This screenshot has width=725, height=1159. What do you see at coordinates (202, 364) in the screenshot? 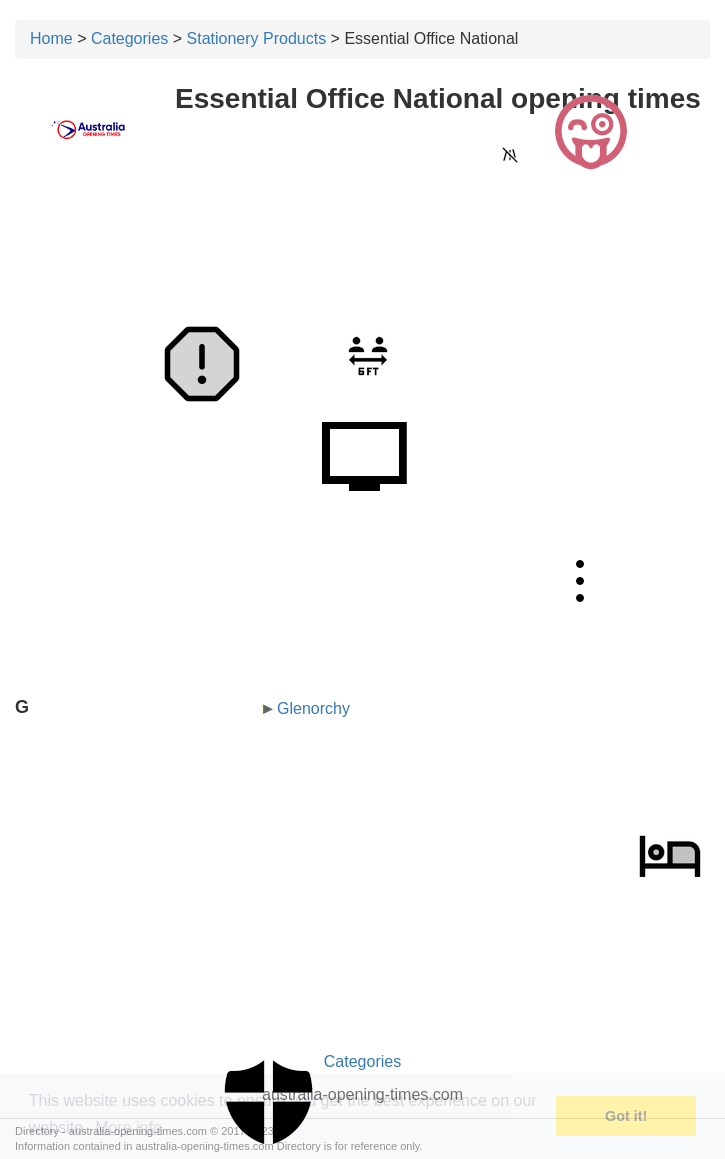
I see `indicates a warning or critical alert` at bounding box center [202, 364].